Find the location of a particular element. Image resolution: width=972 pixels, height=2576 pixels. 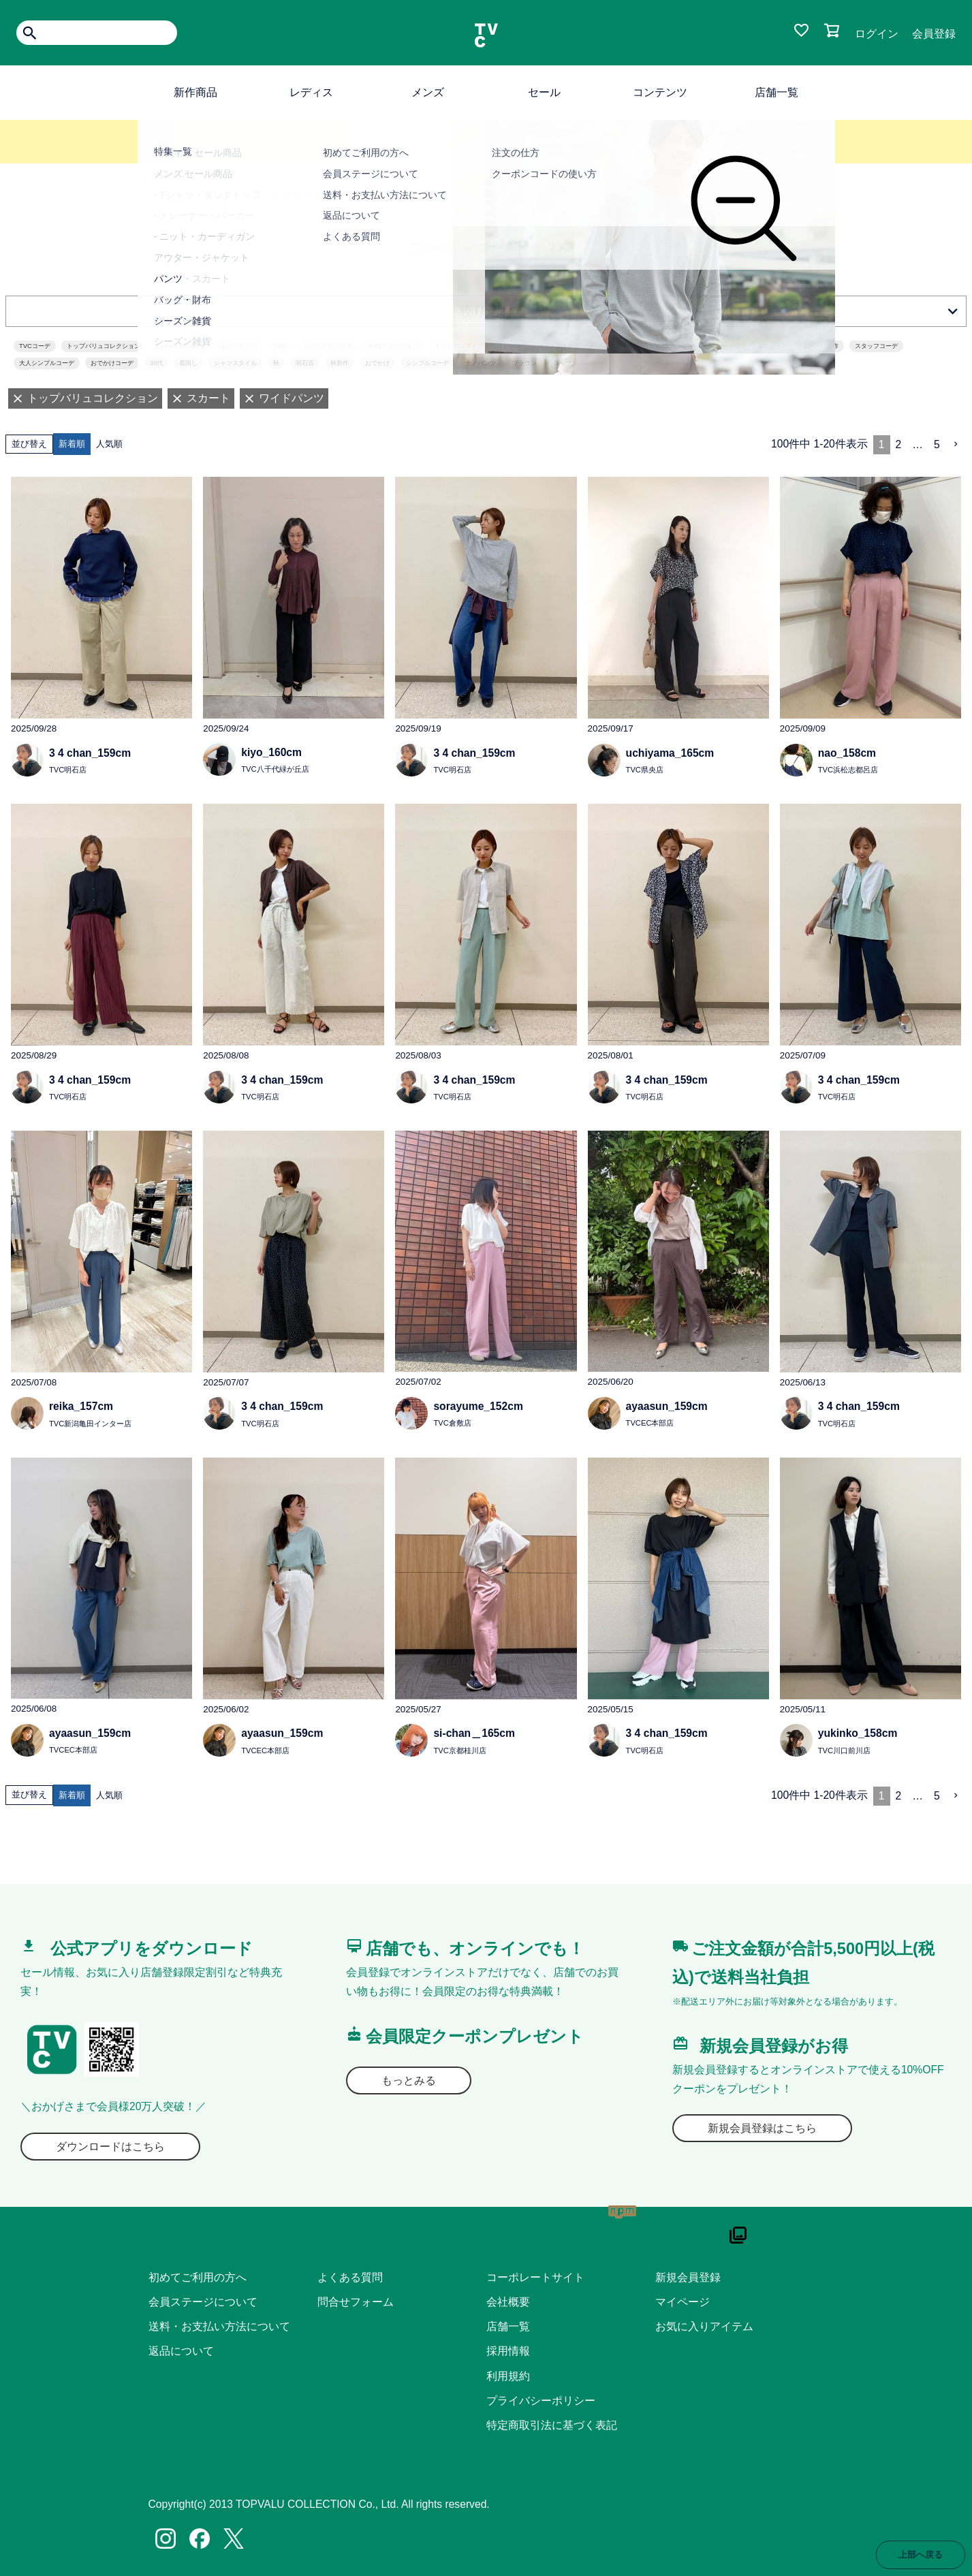

npm package manager logo is located at coordinates (622, 2211).